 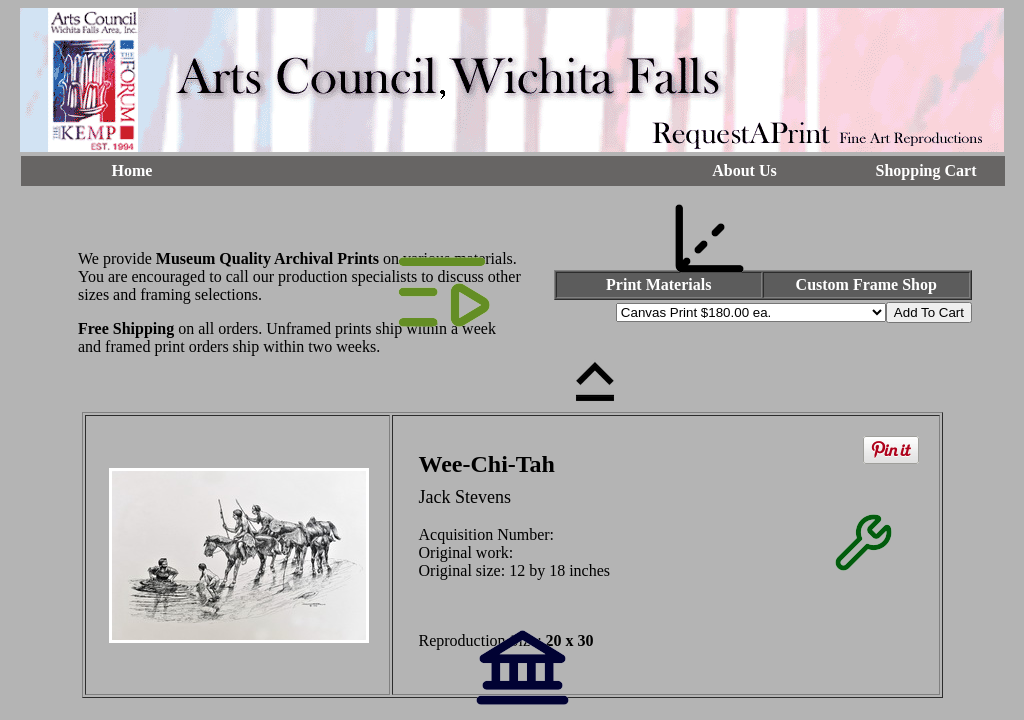 What do you see at coordinates (442, 292) in the screenshot?
I see `view video playlist` at bounding box center [442, 292].